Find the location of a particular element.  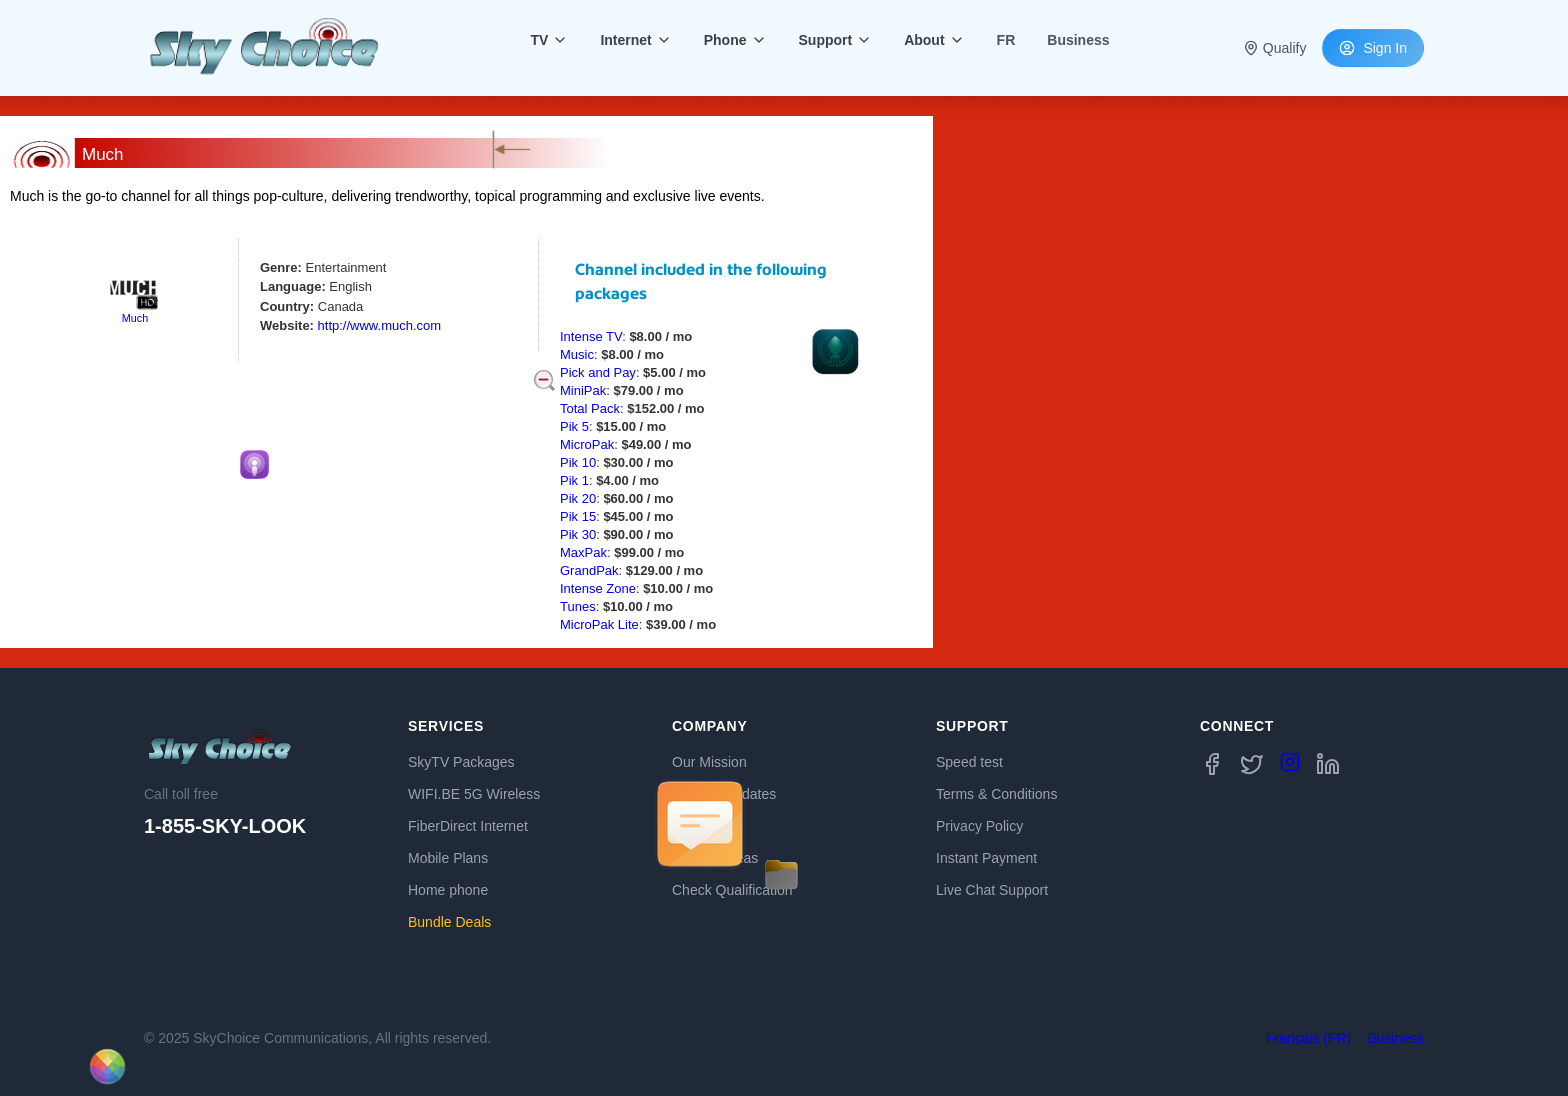

open color settings panel is located at coordinates (107, 1066).